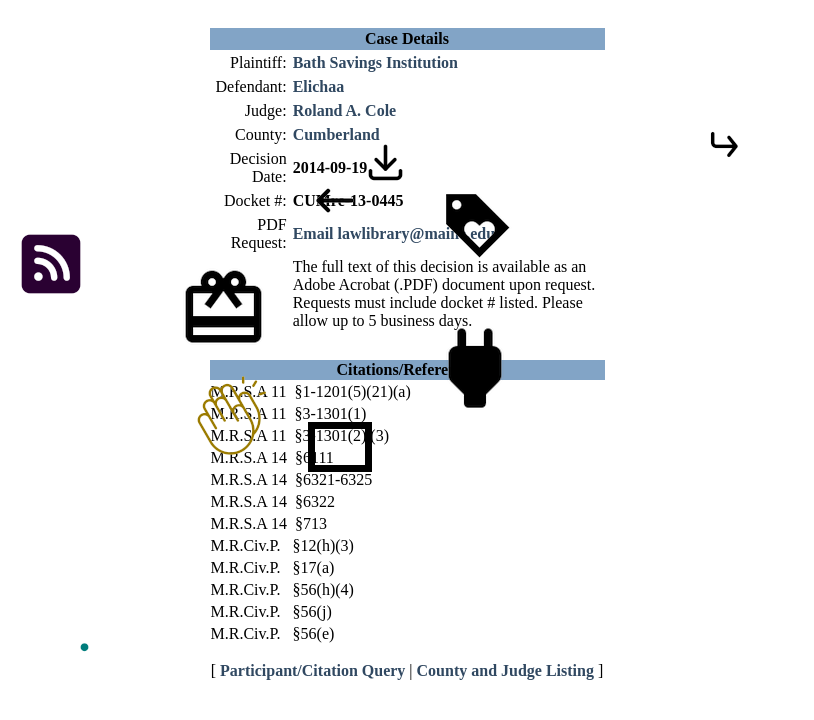 This screenshot has height=720, width=814. What do you see at coordinates (723, 144) in the screenshot?
I see `navigate to sub-item or nested content` at bounding box center [723, 144].